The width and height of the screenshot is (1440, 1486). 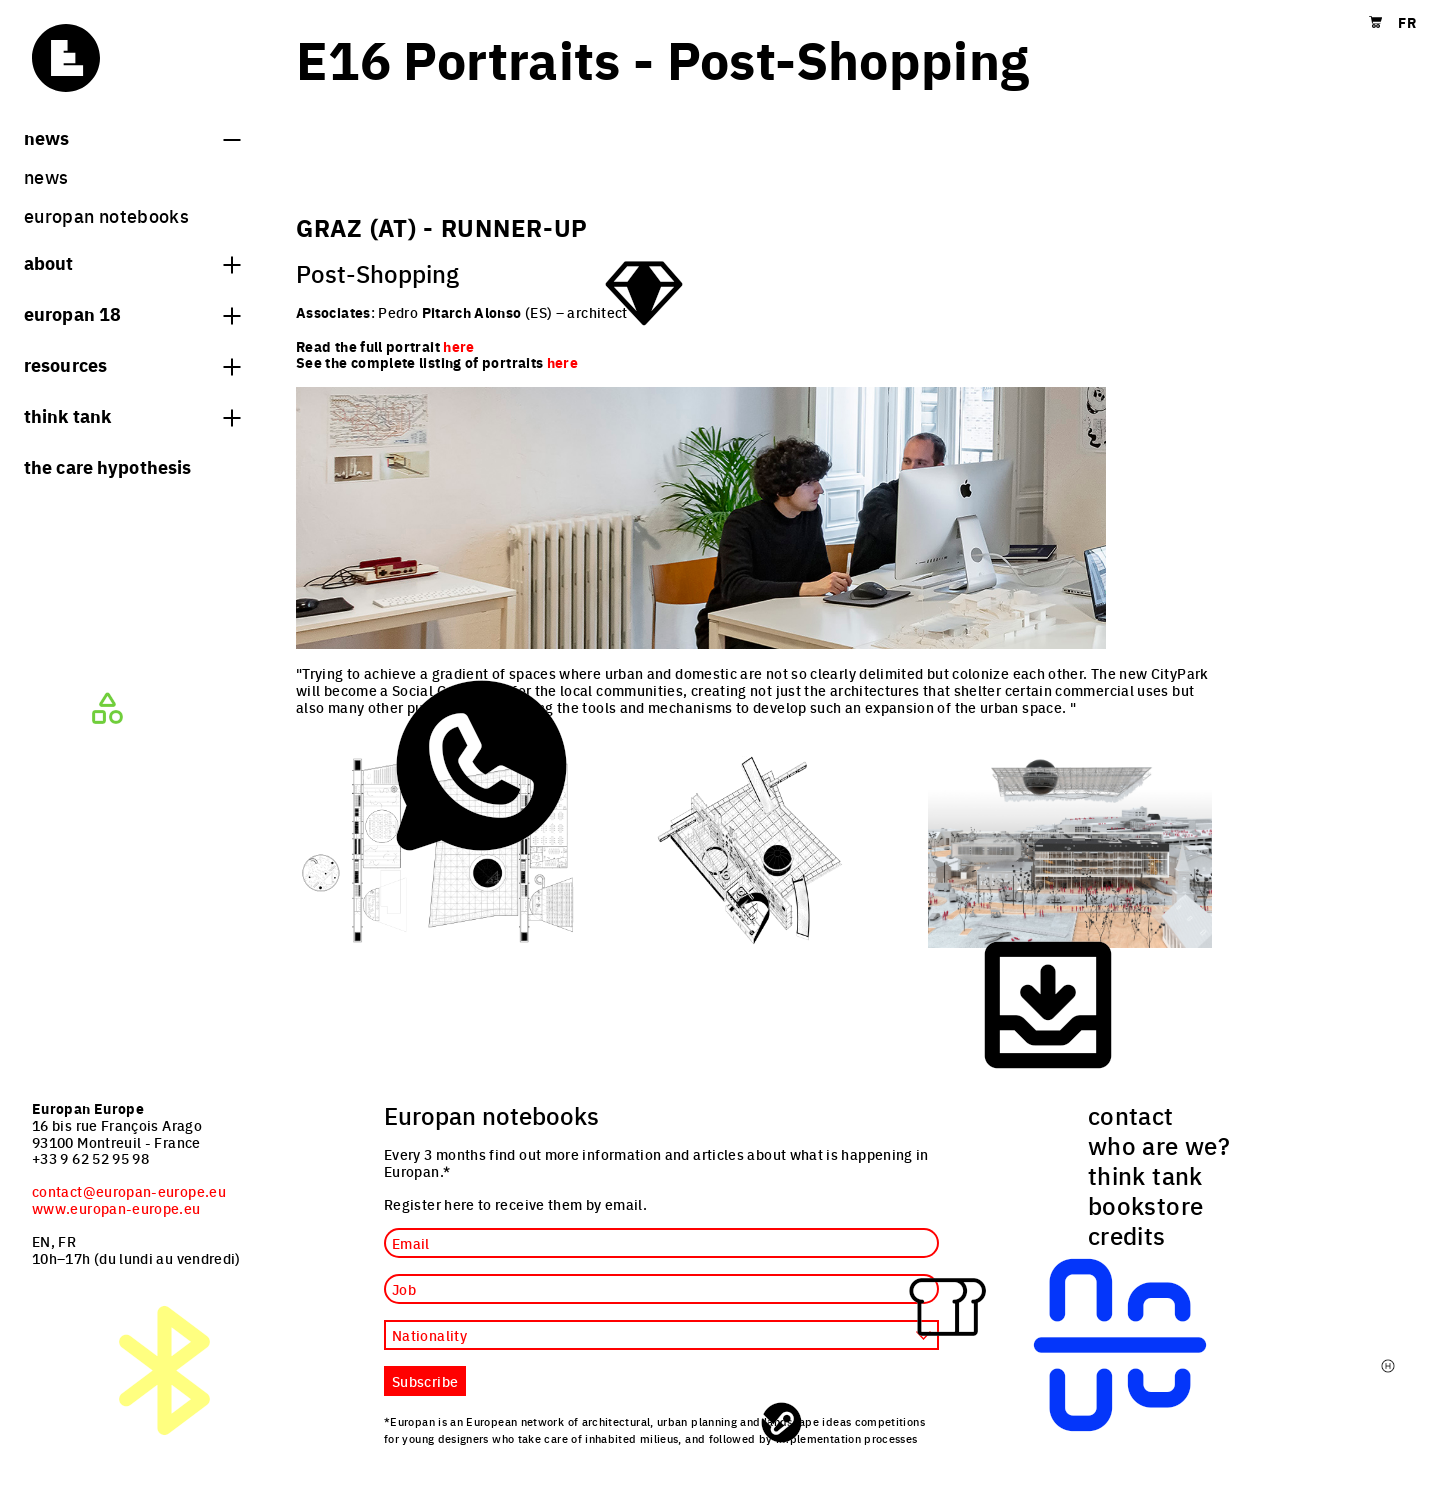 What do you see at coordinates (644, 292) in the screenshot?
I see `open Sketch design application` at bounding box center [644, 292].